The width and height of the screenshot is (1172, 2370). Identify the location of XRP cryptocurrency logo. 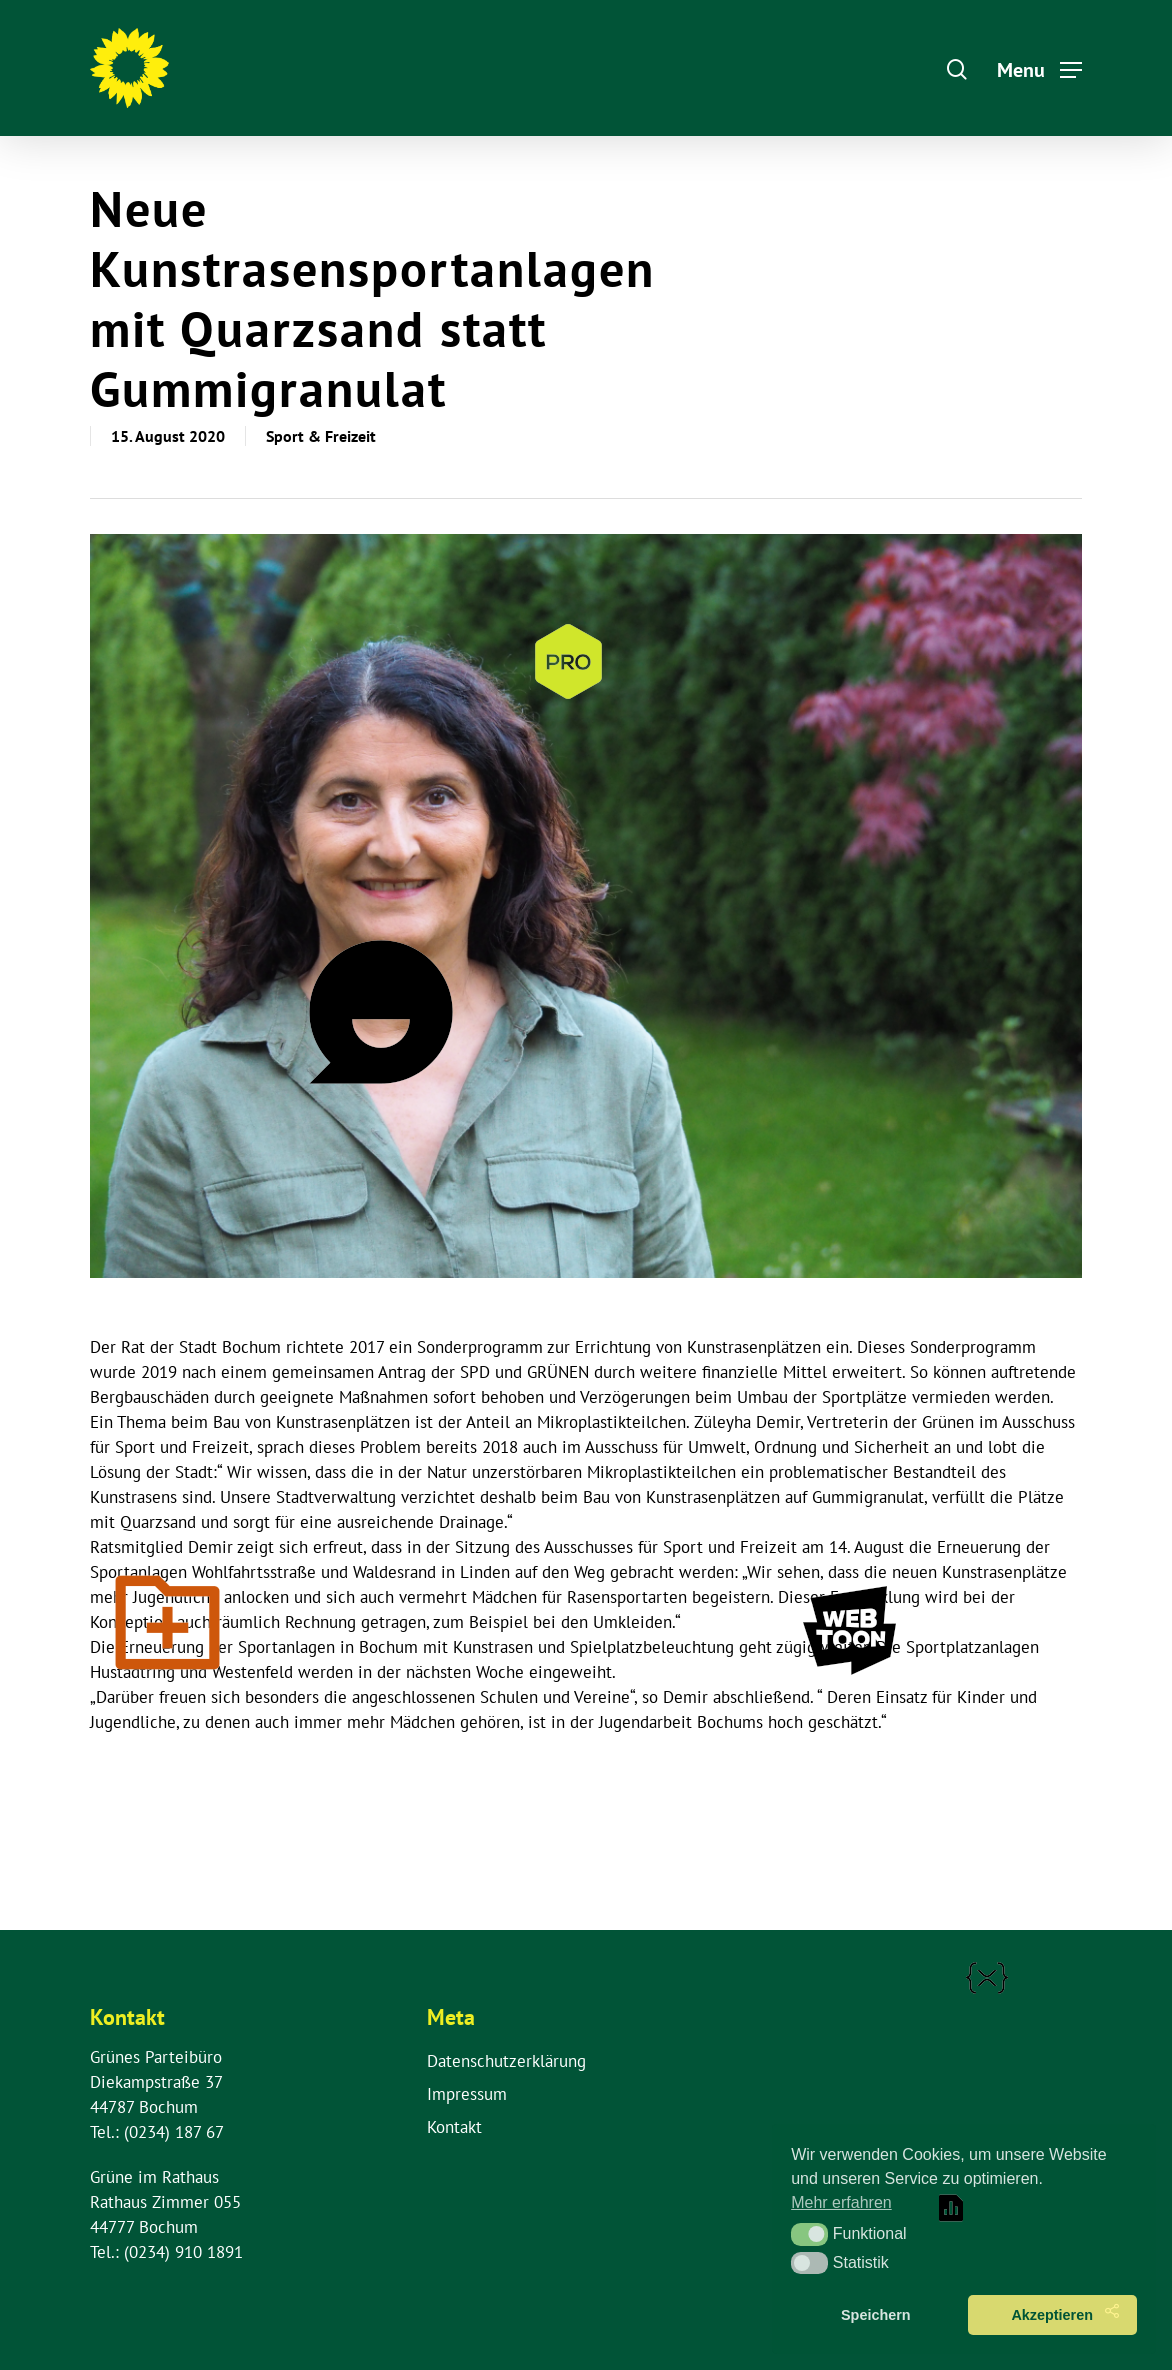
(987, 1978).